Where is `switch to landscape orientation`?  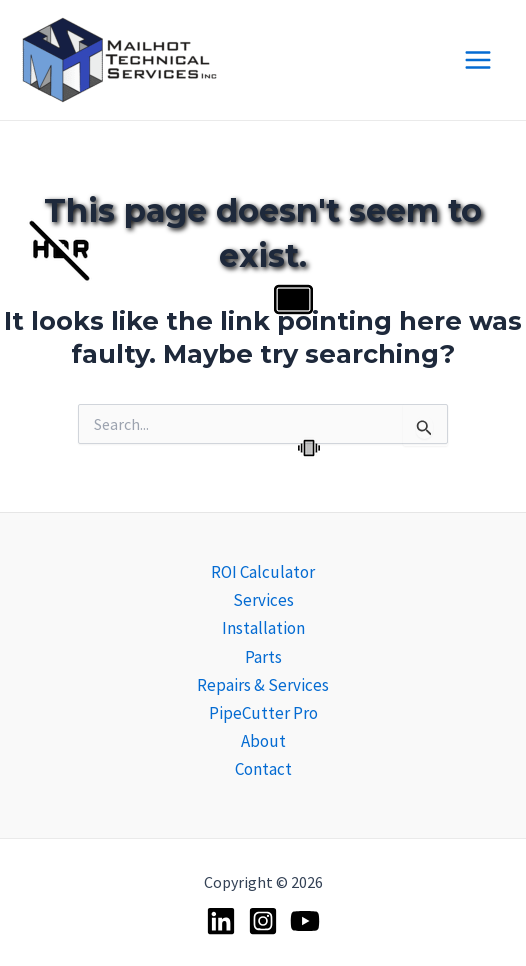
switch to landscape orientation is located at coordinates (293, 299).